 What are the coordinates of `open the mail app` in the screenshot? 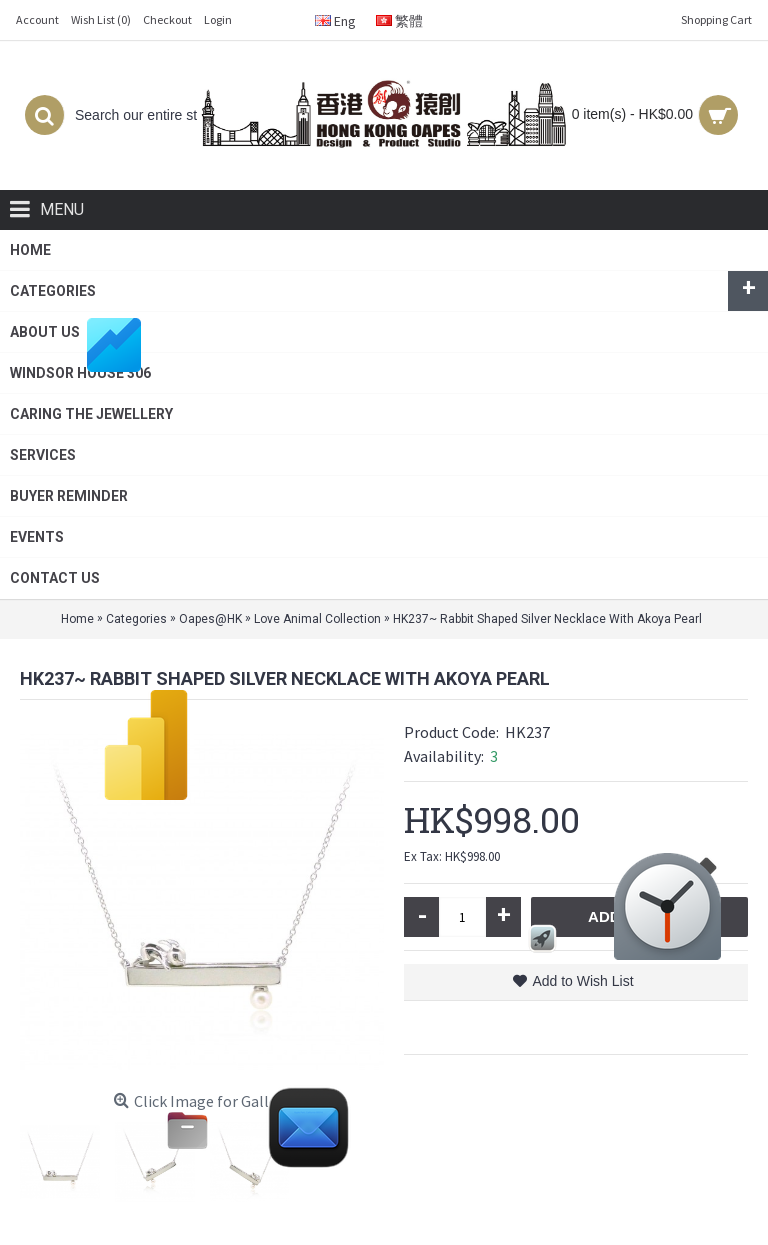 It's located at (308, 1127).